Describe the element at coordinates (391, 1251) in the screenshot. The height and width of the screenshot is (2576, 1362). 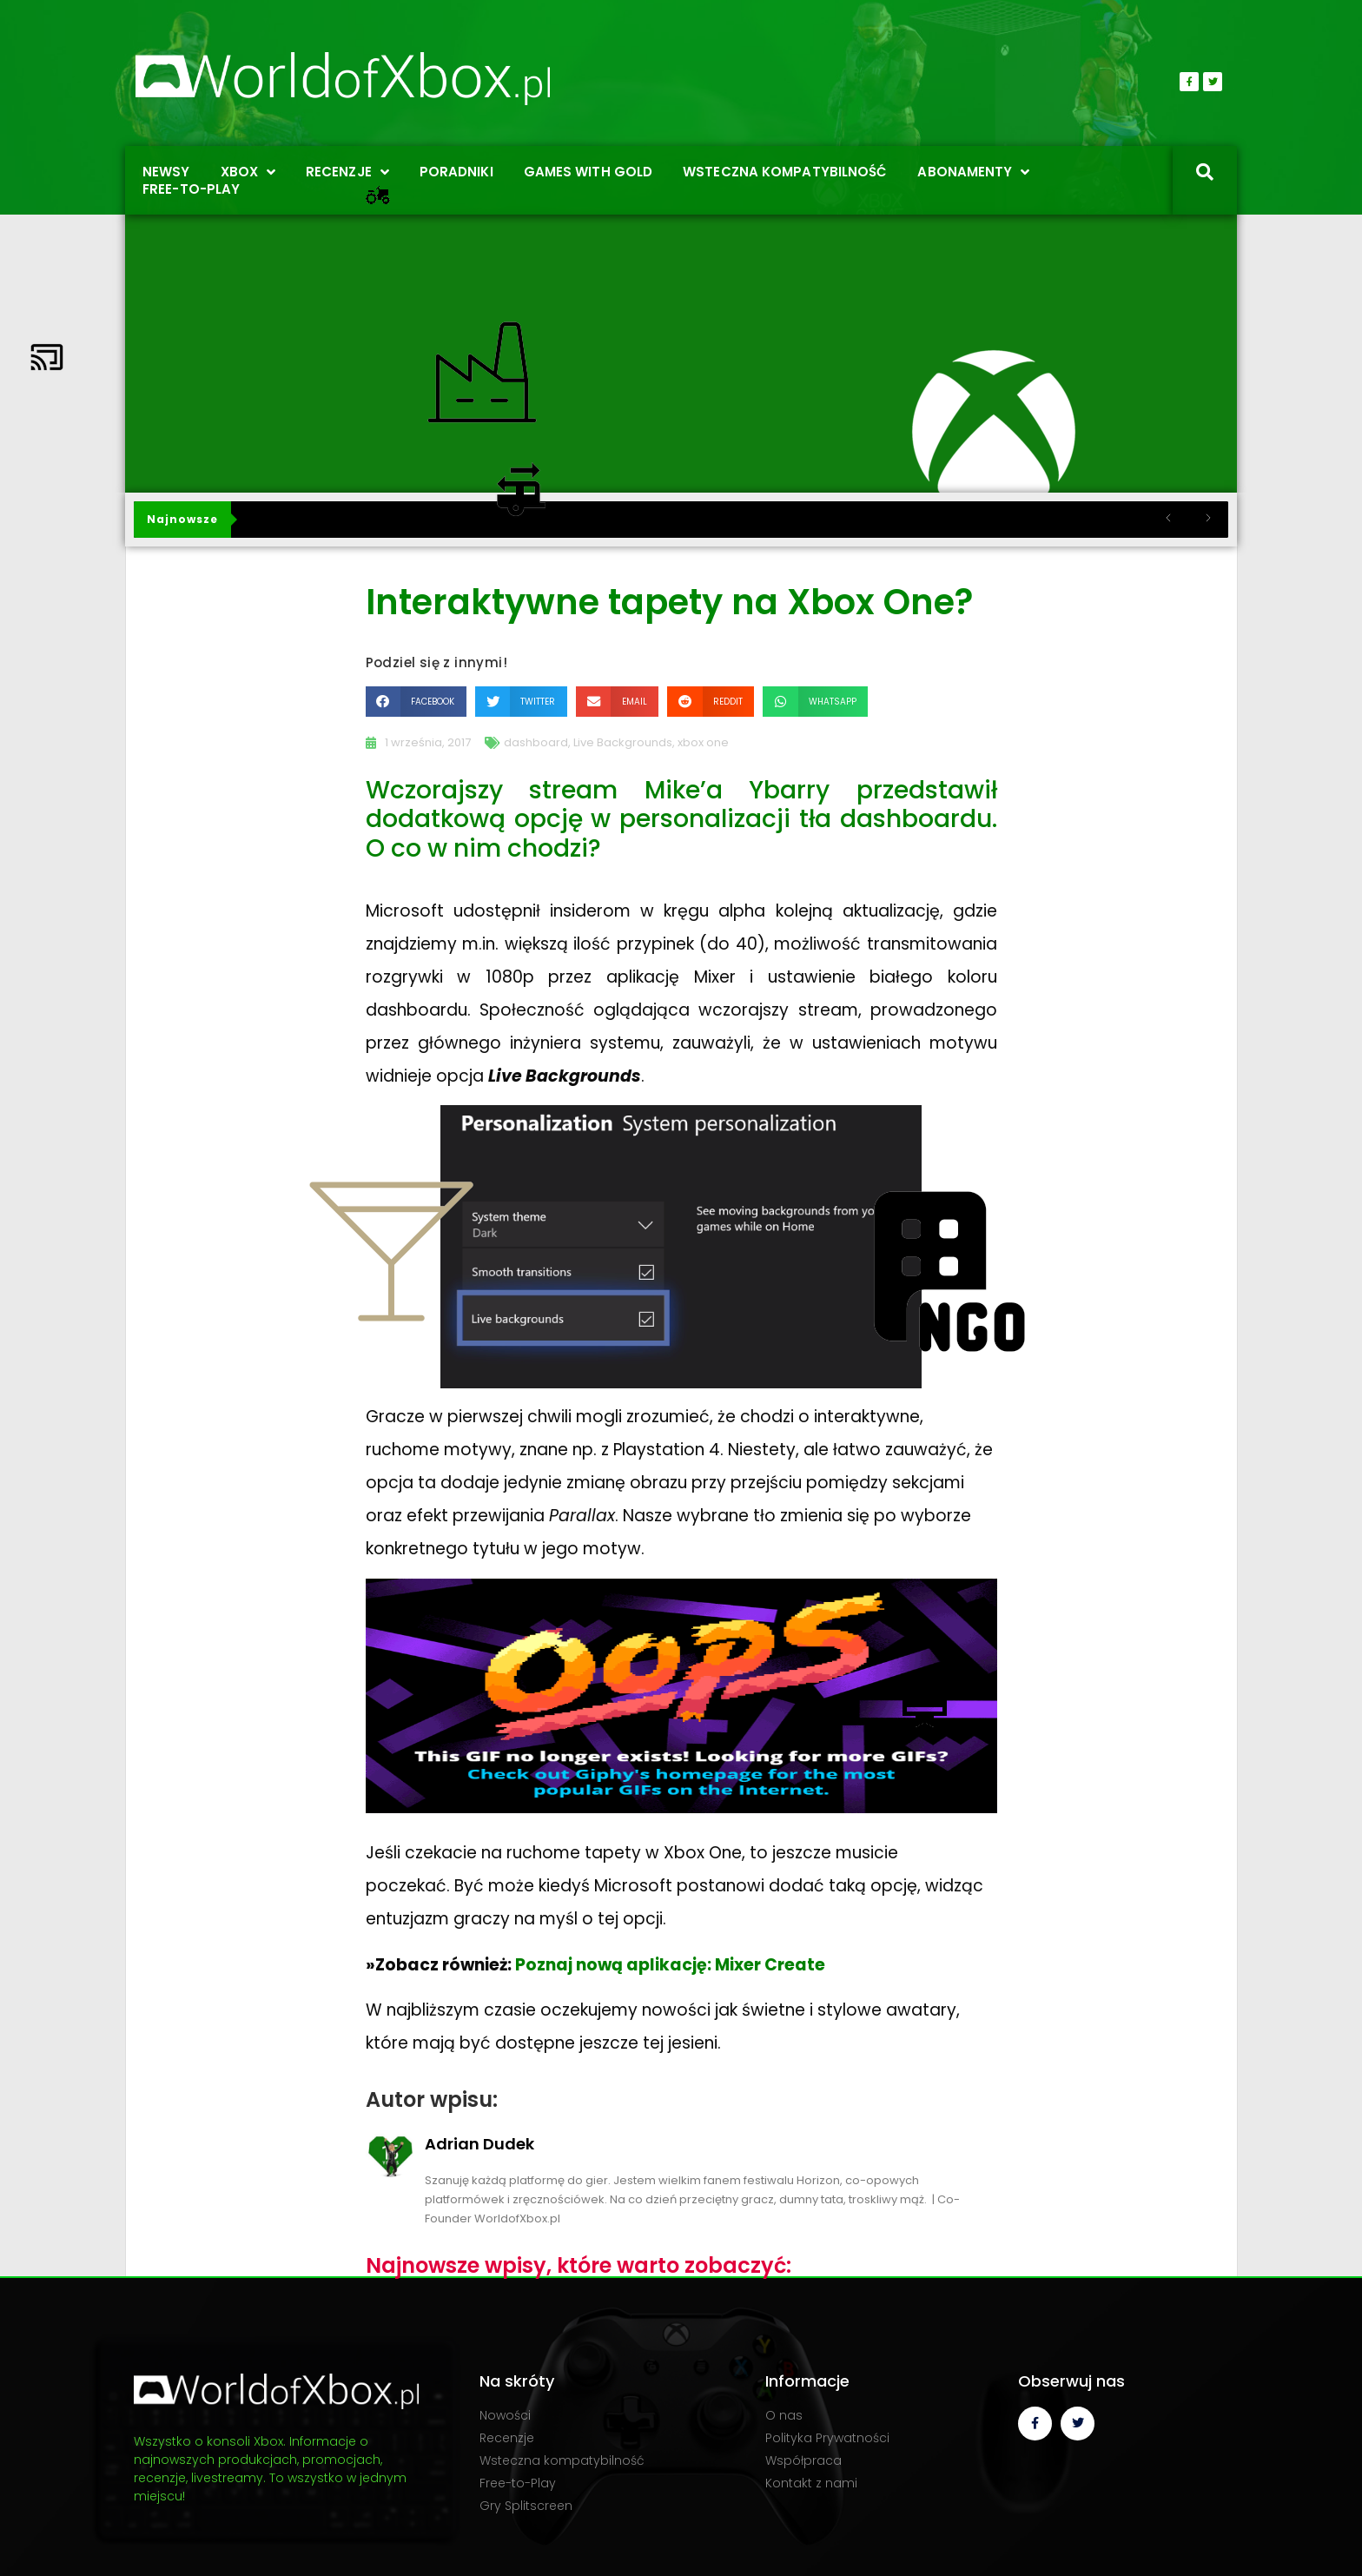
I see `browse cocktail or drink recipes` at that location.